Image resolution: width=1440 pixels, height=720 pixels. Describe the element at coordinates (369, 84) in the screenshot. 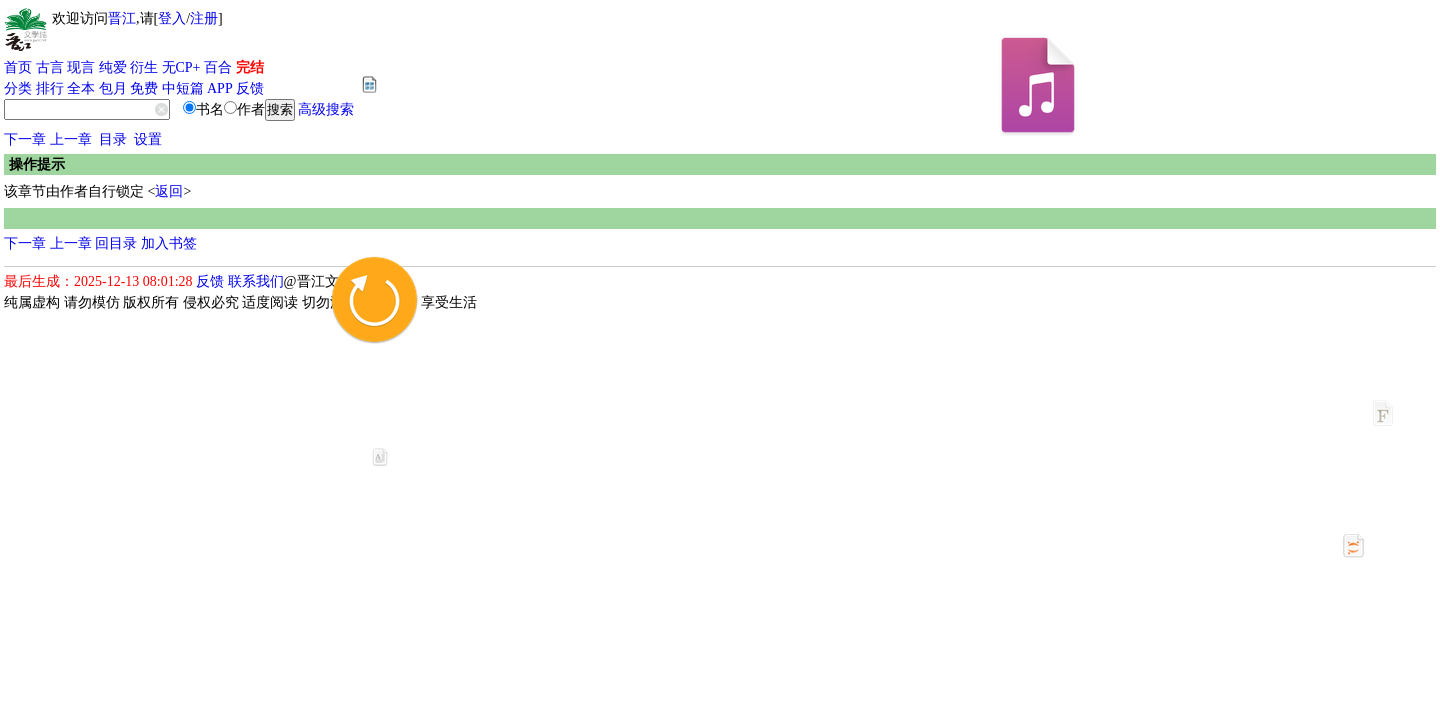

I see `open an opendocument master document file` at that location.